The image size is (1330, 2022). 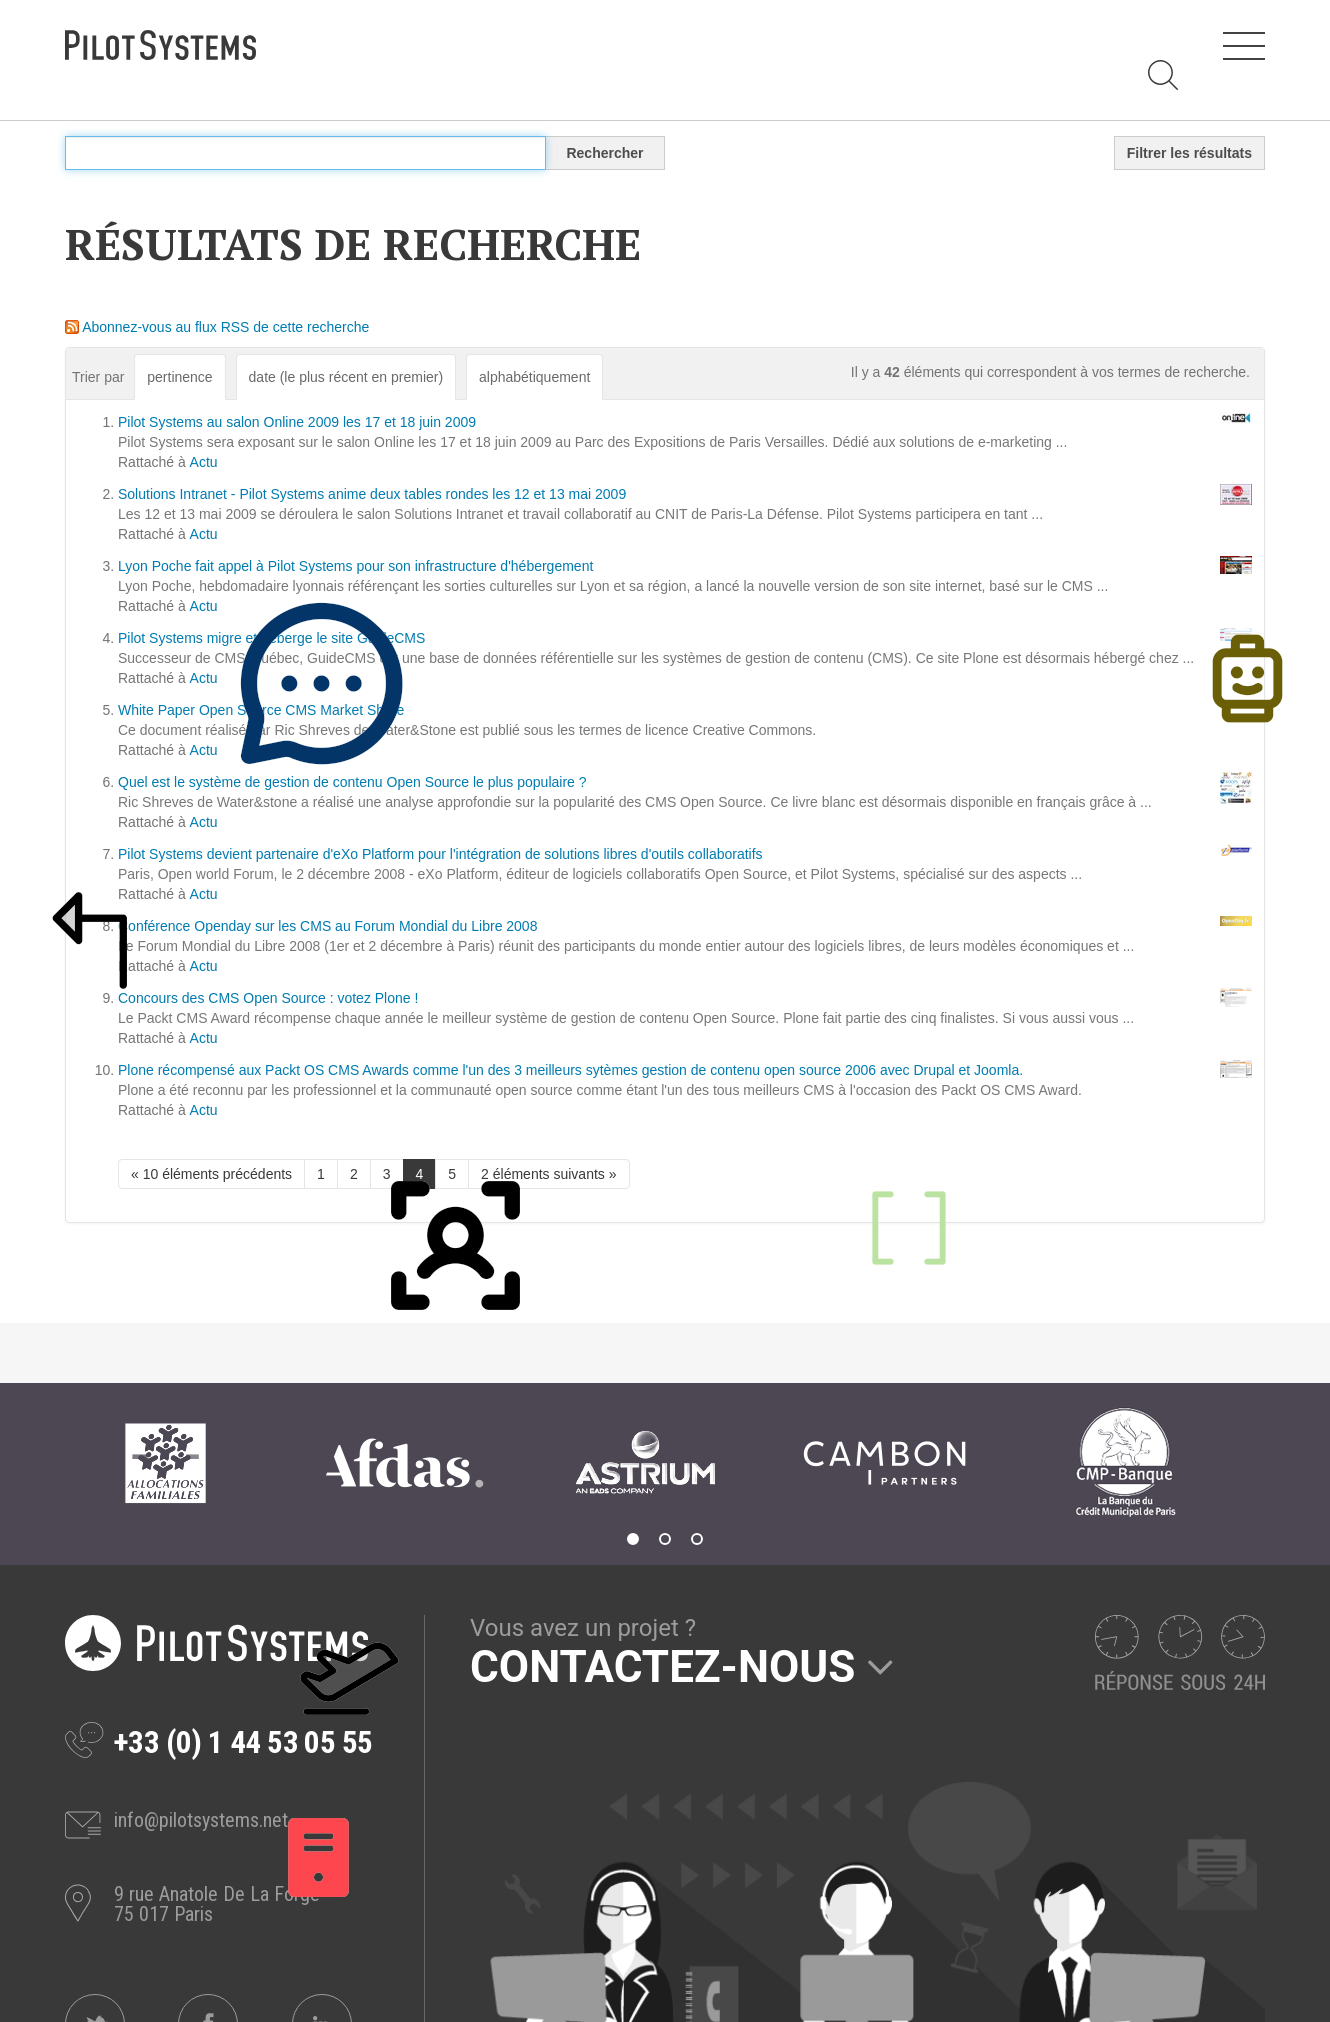 I want to click on open chat or messaging, so click(x=321, y=683).